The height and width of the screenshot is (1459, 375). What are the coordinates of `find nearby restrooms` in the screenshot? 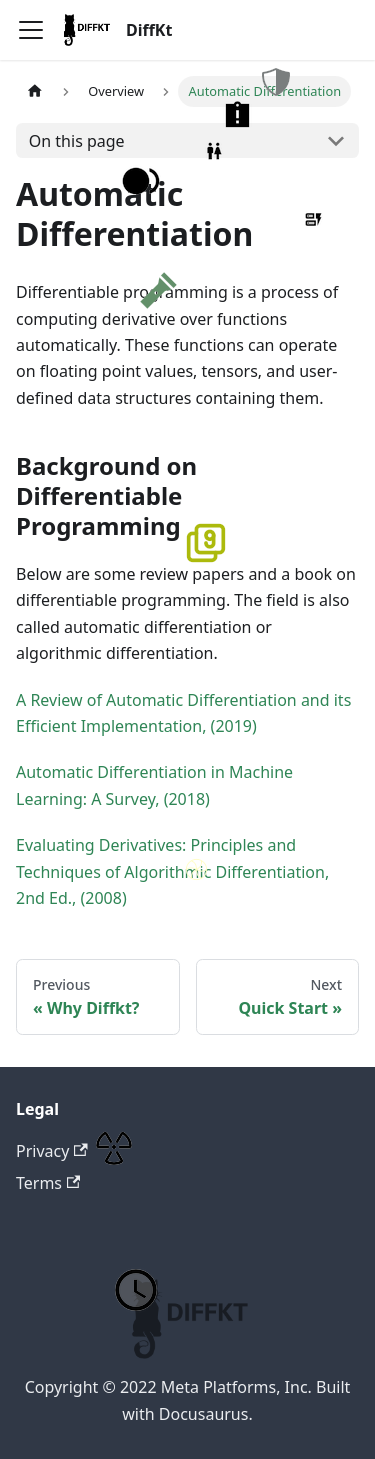 It's located at (214, 151).